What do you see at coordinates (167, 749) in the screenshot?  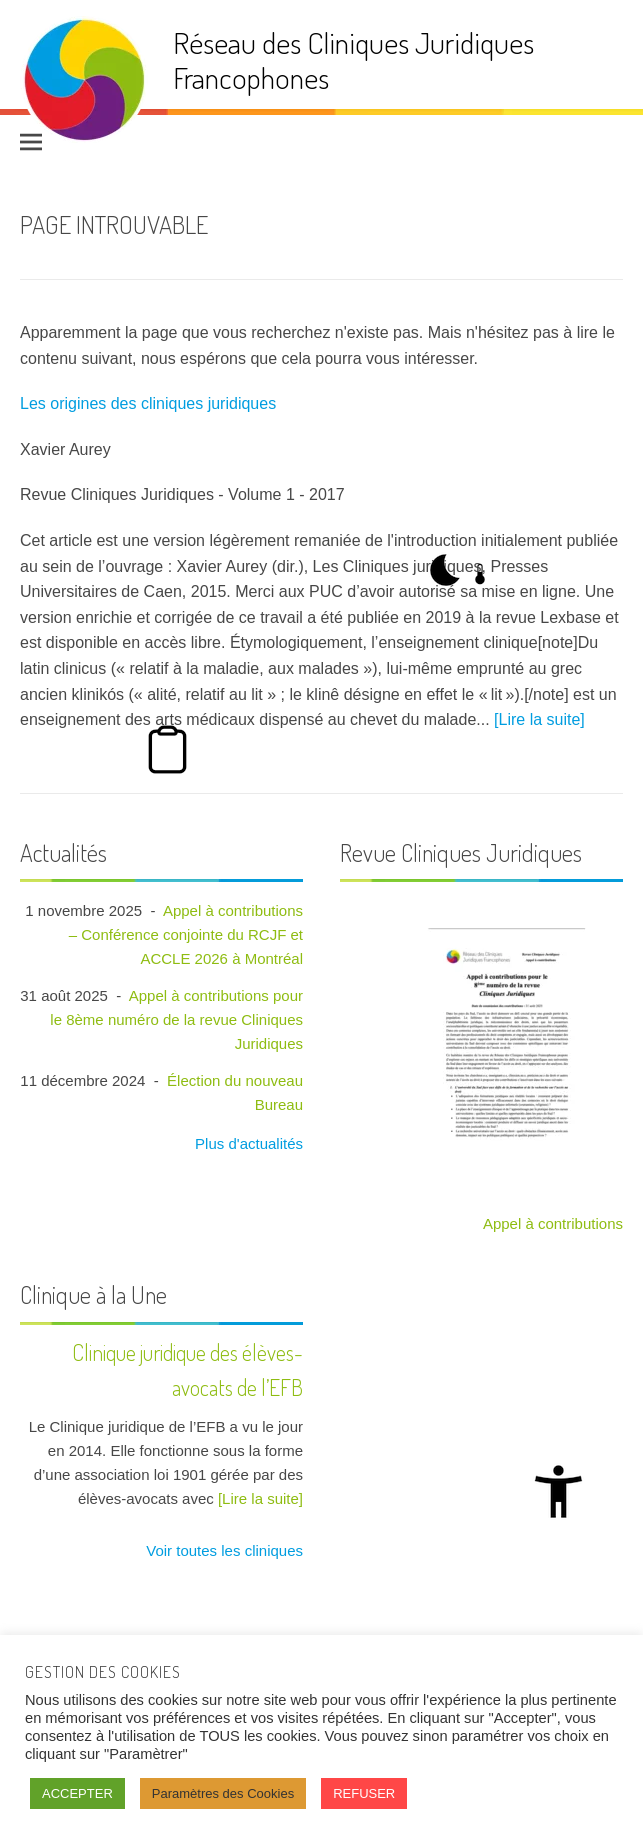 I see `copy to clipboard` at bounding box center [167, 749].